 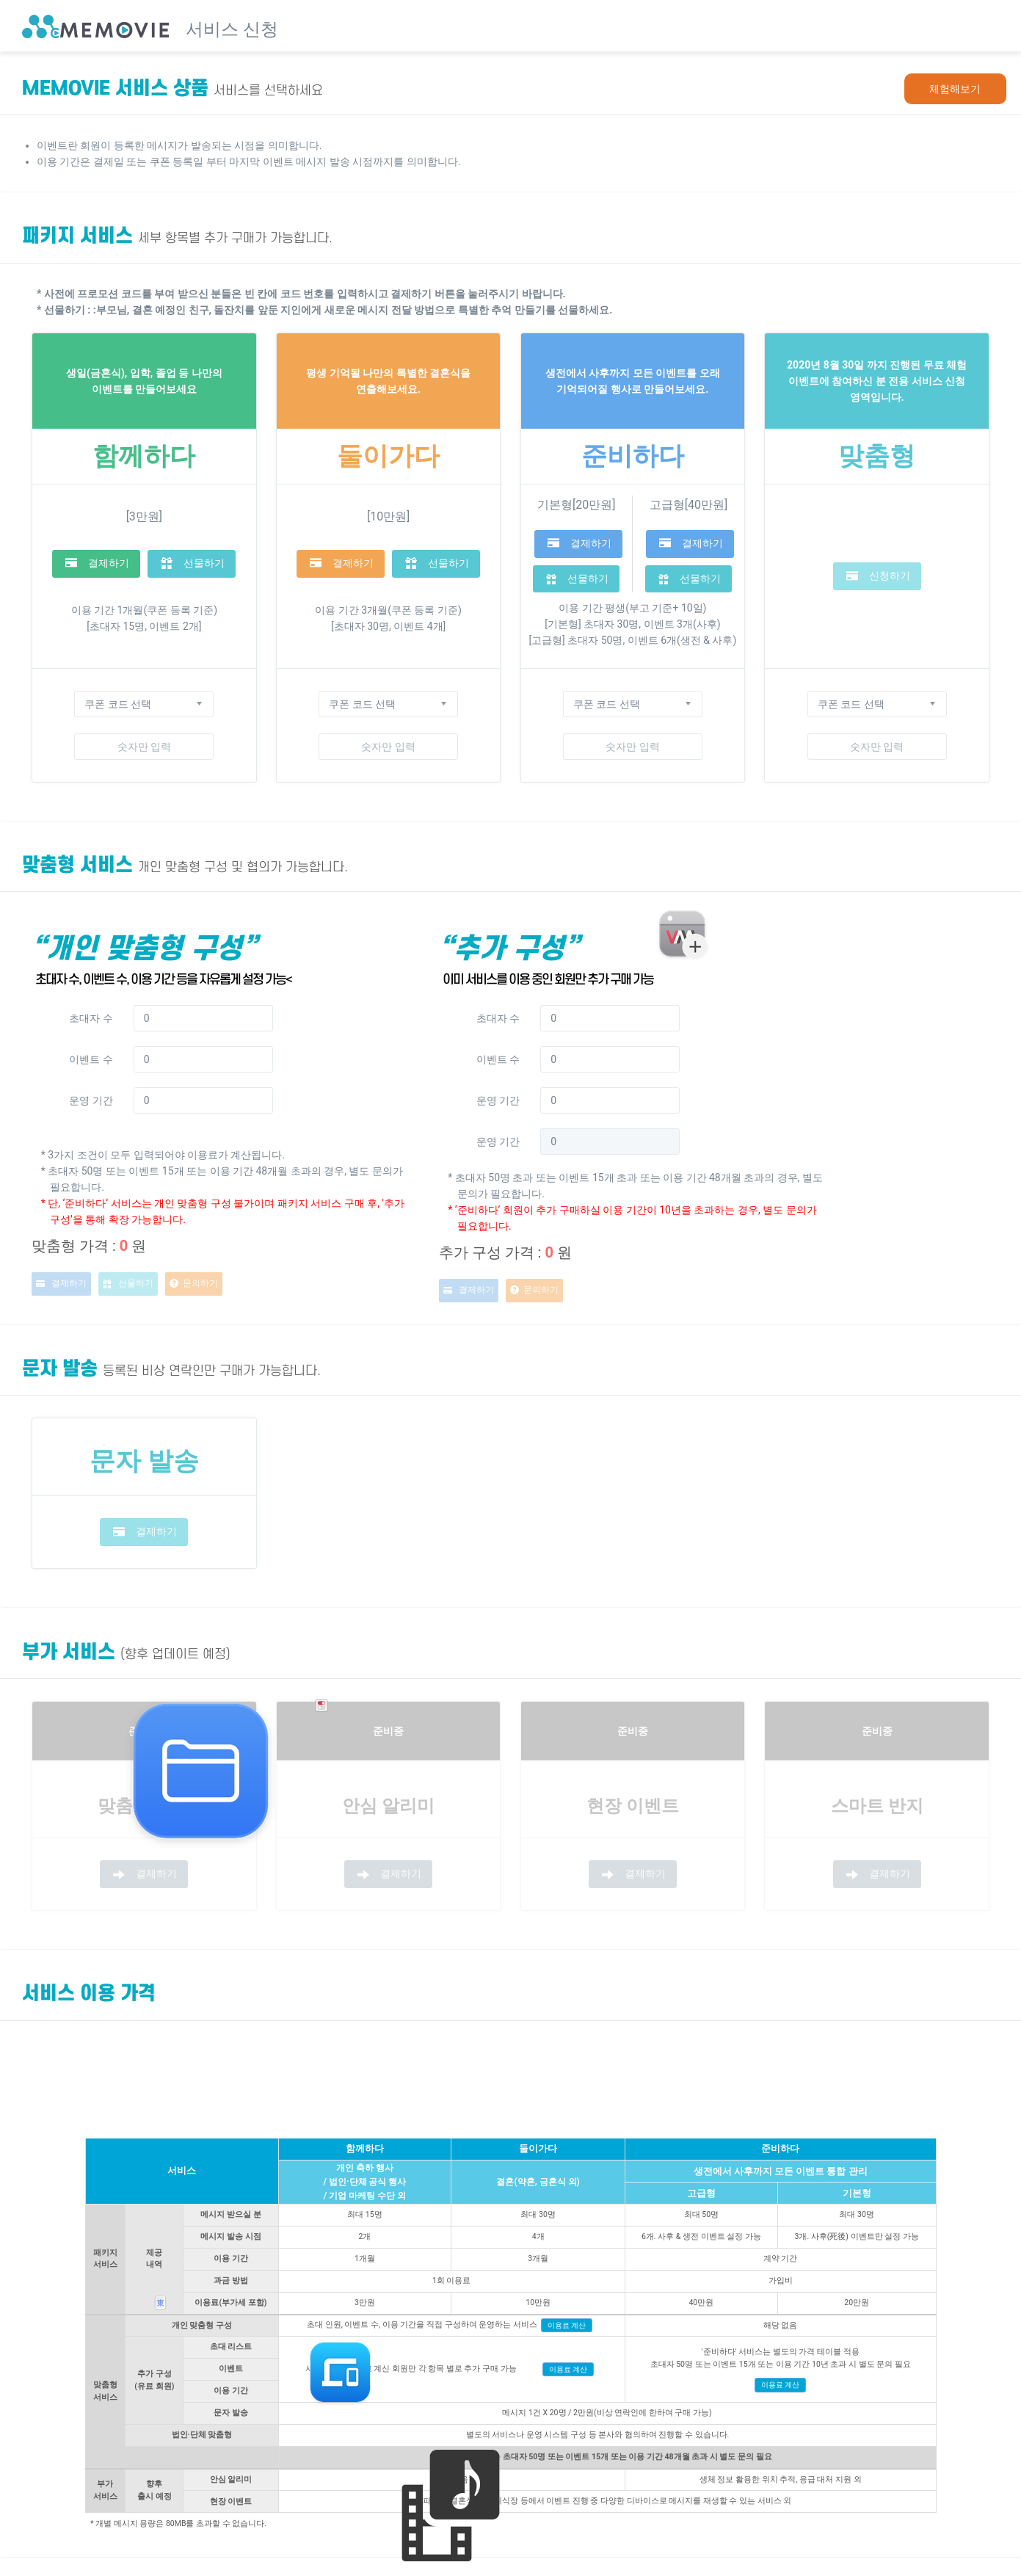 I want to click on open desktop preferences or settings, so click(x=321, y=1705).